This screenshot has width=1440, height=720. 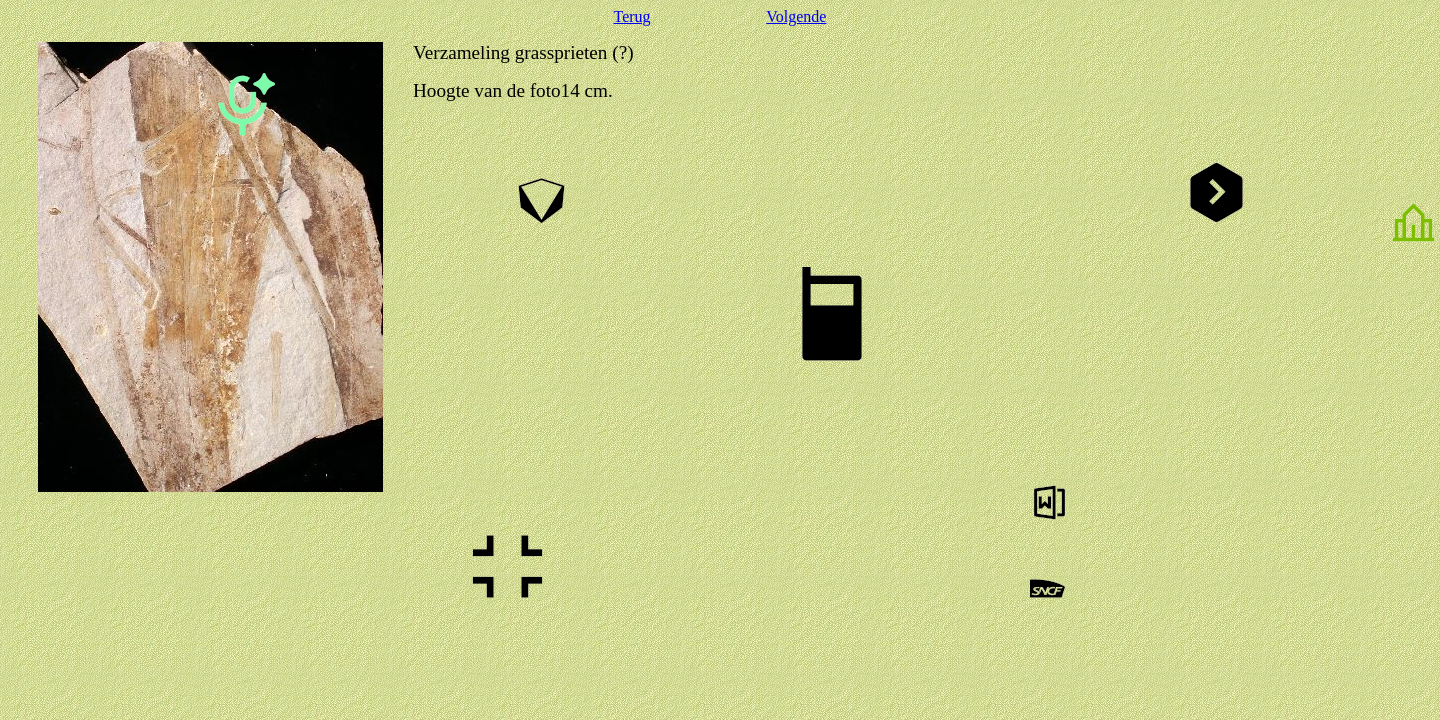 What do you see at coordinates (541, 199) in the screenshot?
I see `openbase logo` at bounding box center [541, 199].